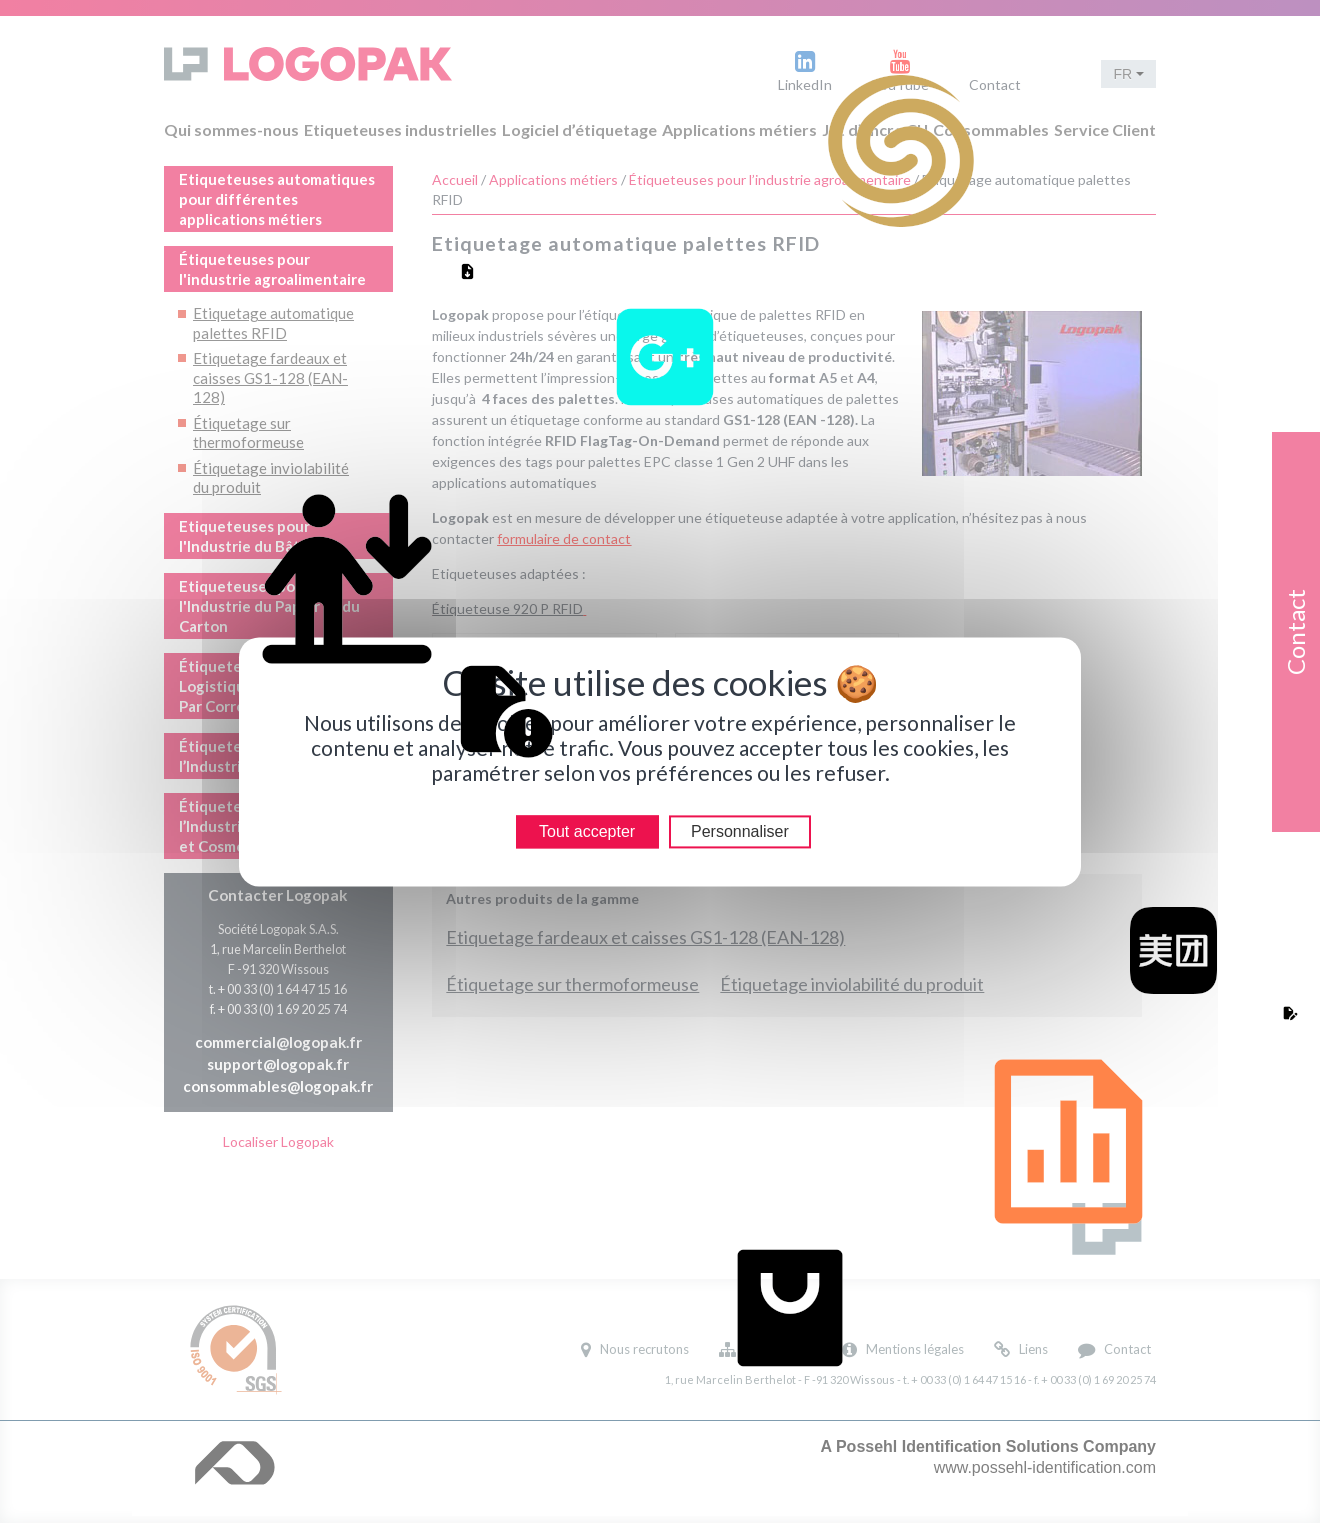  Describe the element at coordinates (504, 709) in the screenshot. I see `file error or issue detected` at that location.